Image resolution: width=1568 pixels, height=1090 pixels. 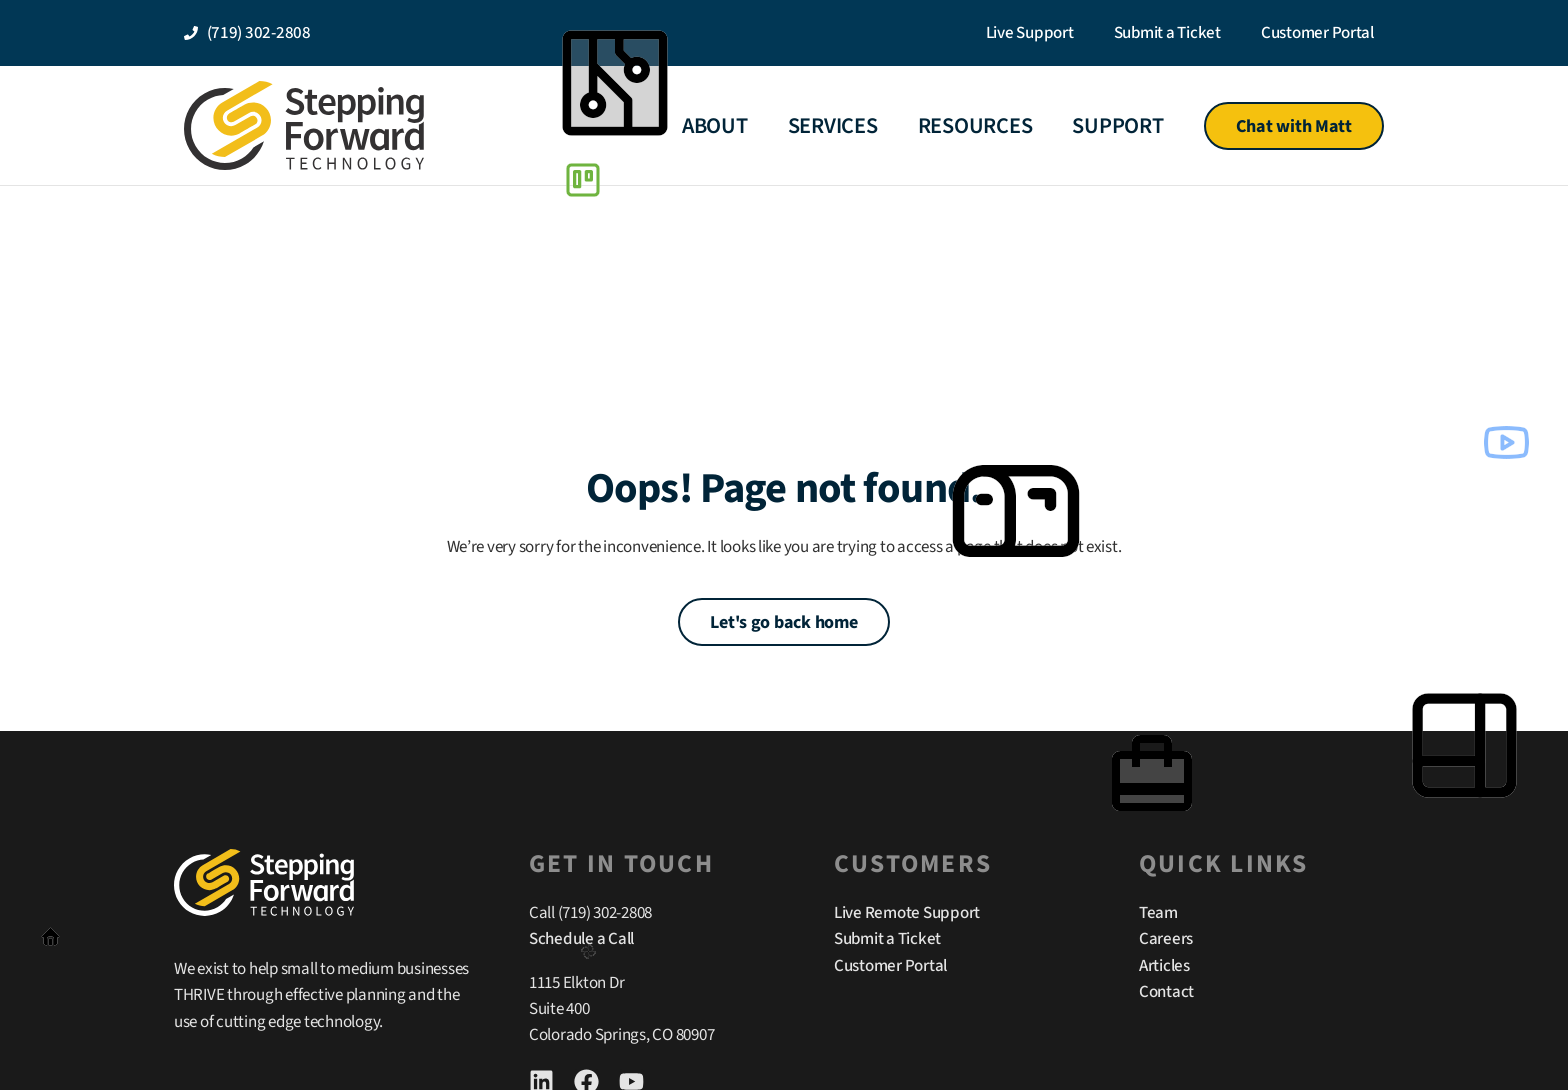 I want to click on access hardware or circuit settings, so click(x=615, y=83).